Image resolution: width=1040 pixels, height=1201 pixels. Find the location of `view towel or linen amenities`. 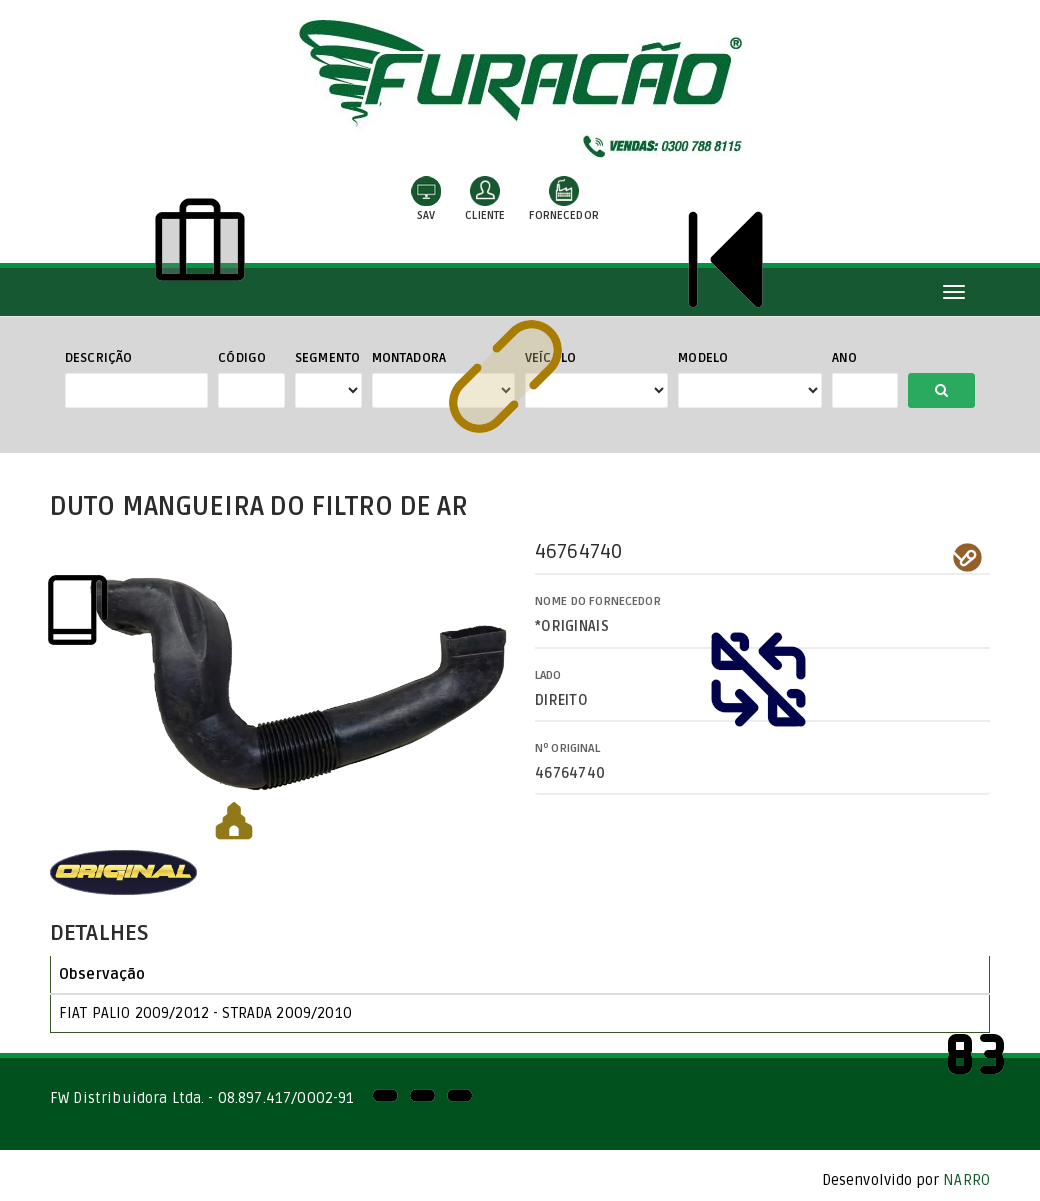

view towel or linen amenities is located at coordinates (75, 610).